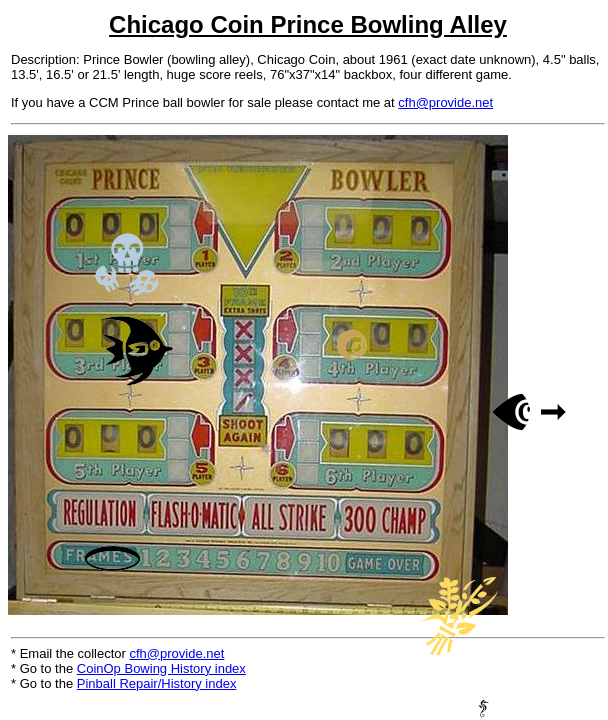 Image resolution: width=608 pixels, height=720 pixels. What do you see at coordinates (287, 372) in the screenshot?
I see `indicates an enemy or hostile character` at bounding box center [287, 372].